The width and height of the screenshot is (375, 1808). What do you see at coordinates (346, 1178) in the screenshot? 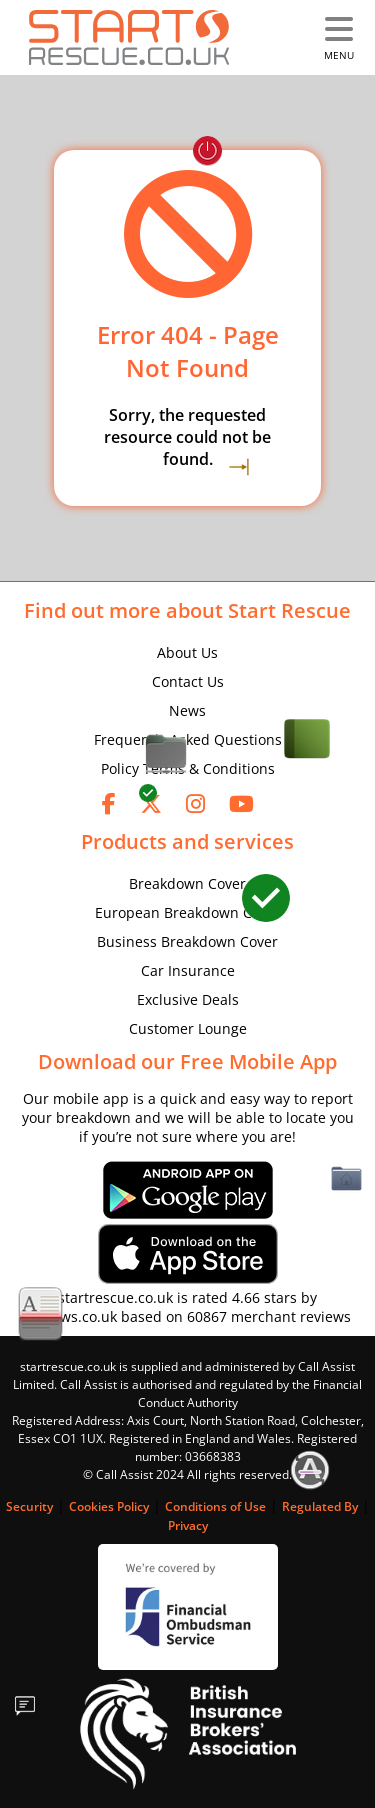
I see `open your home folder` at bounding box center [346, 1178].